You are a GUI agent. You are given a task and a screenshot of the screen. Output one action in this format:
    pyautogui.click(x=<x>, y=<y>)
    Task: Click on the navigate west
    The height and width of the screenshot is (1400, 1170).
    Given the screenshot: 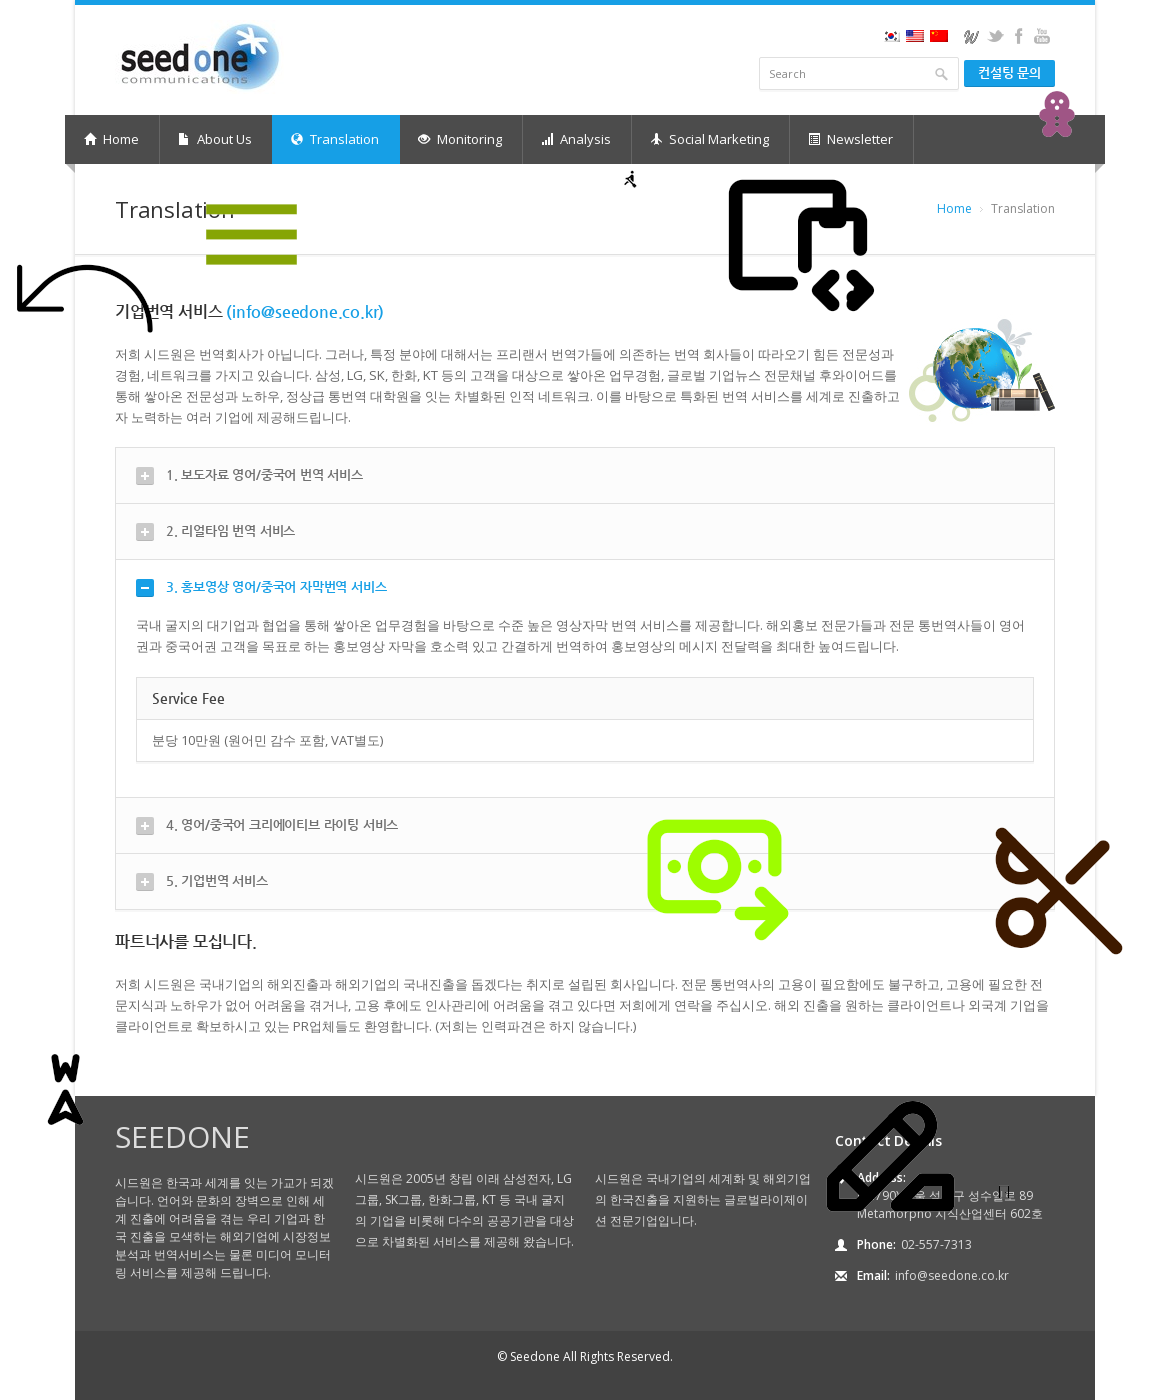 What is the action you would take?
    pyautogui.click(x=65, y=1089)
    